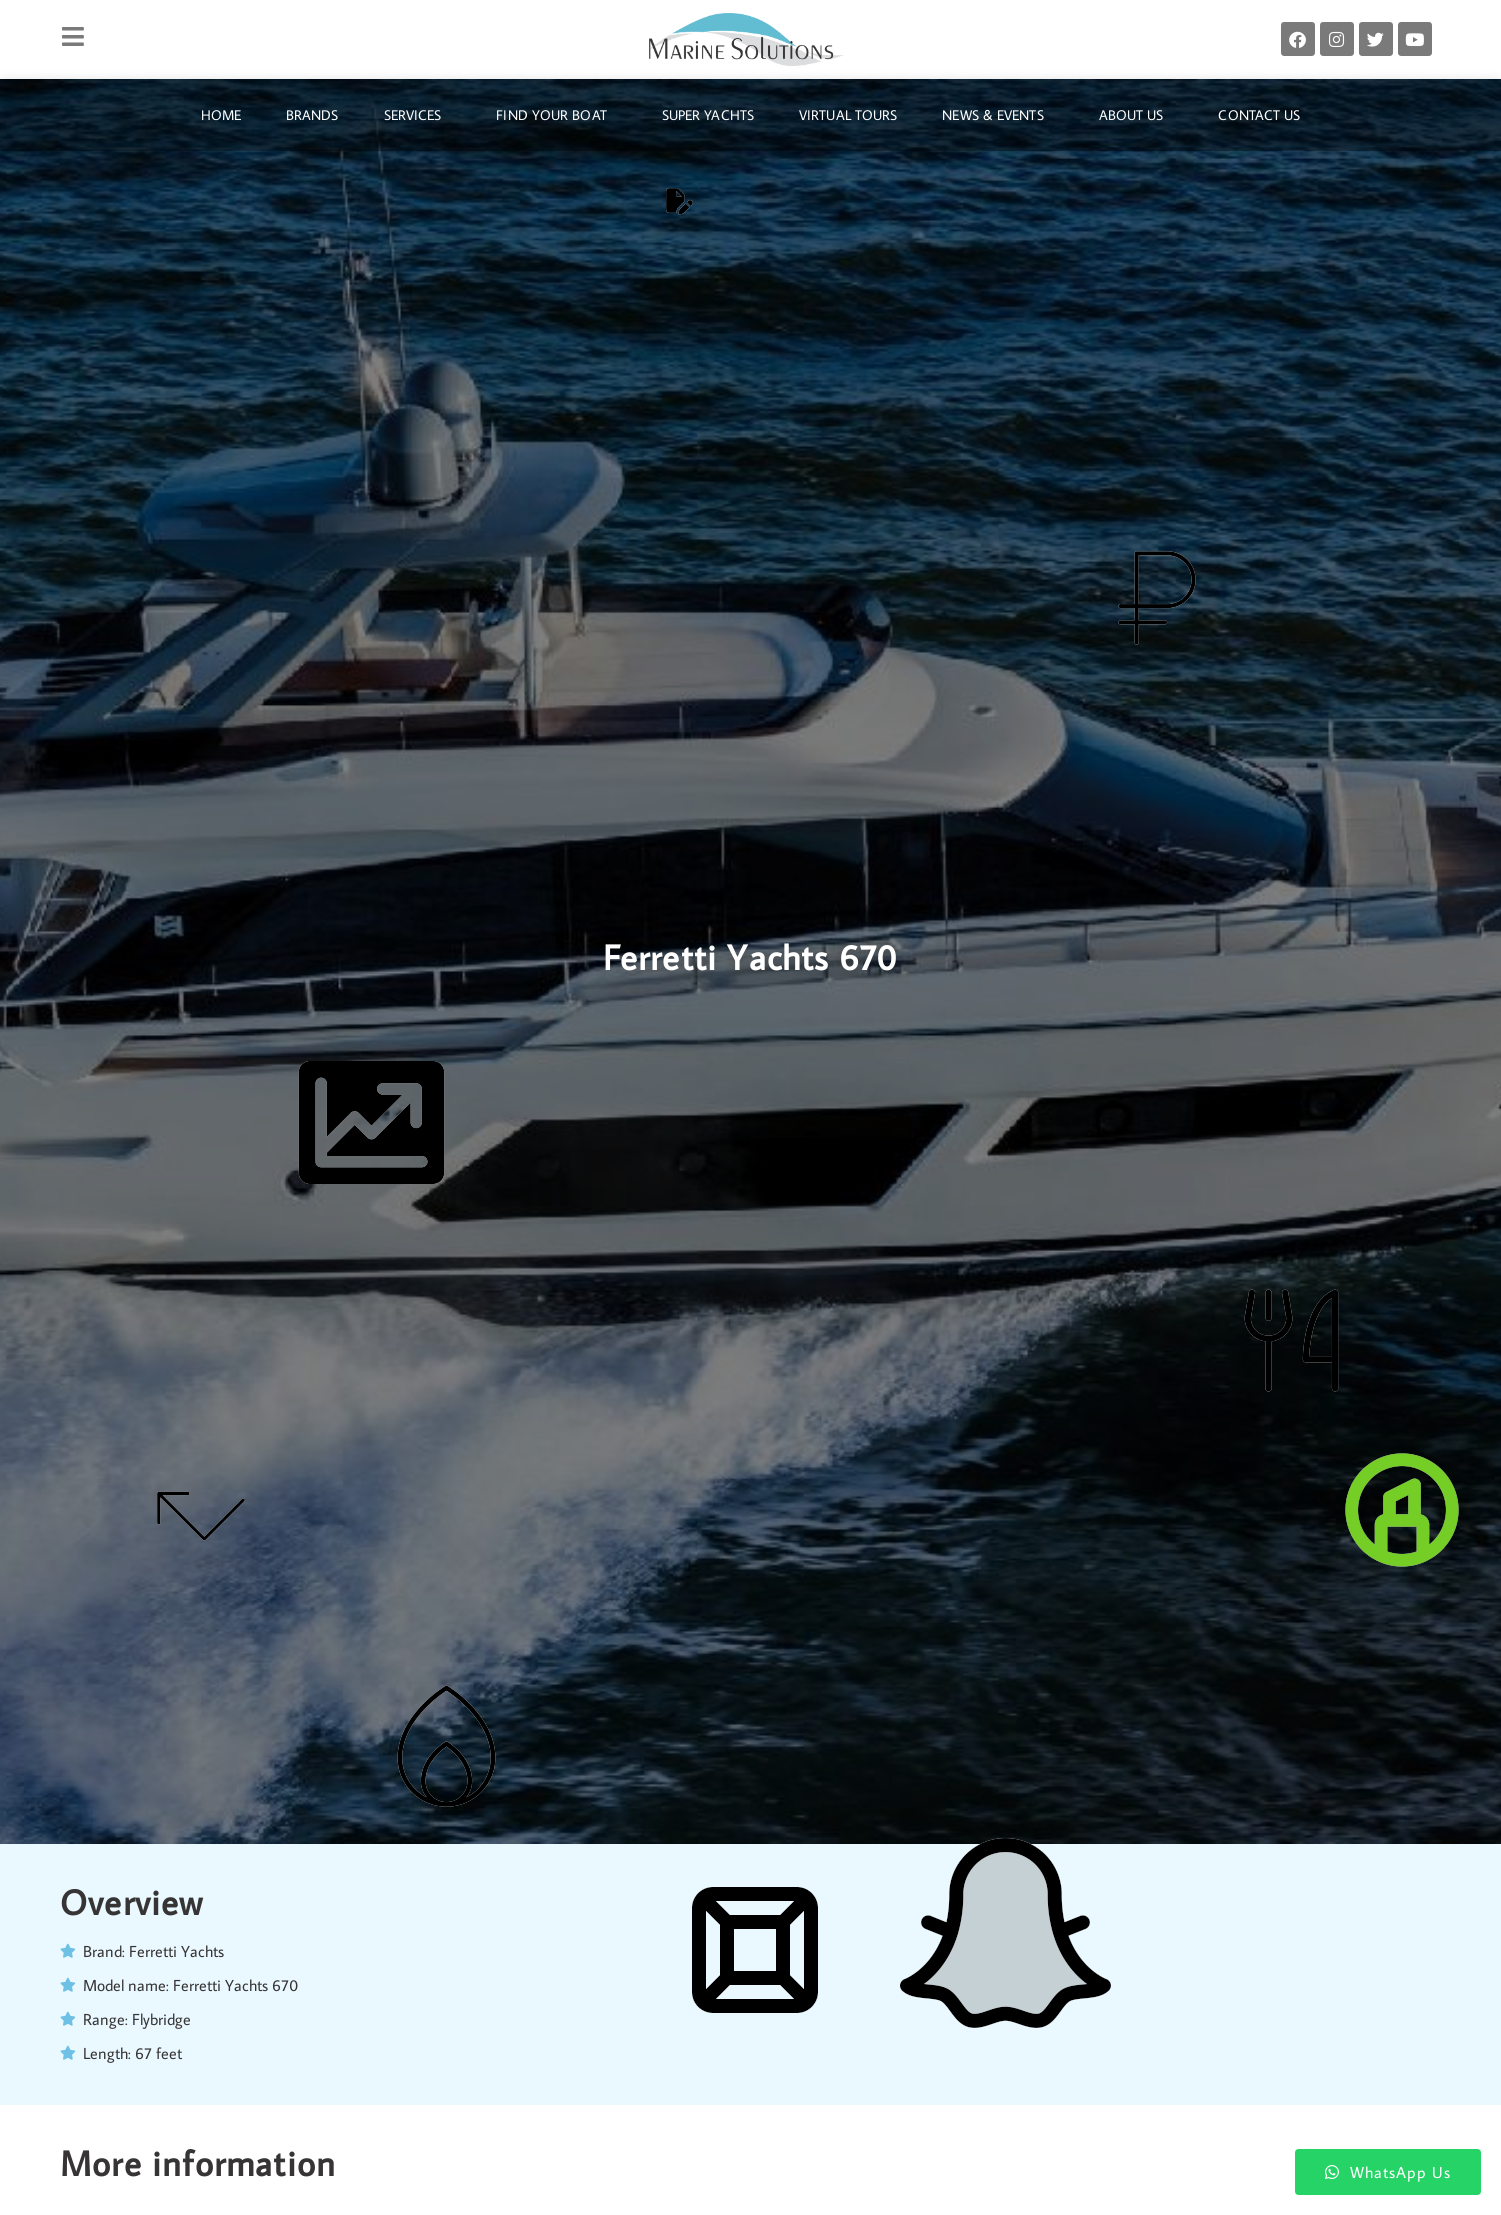 This screenshot has height=2215, width=1501. I want to click on go back to previous step, so click(201, 1513).